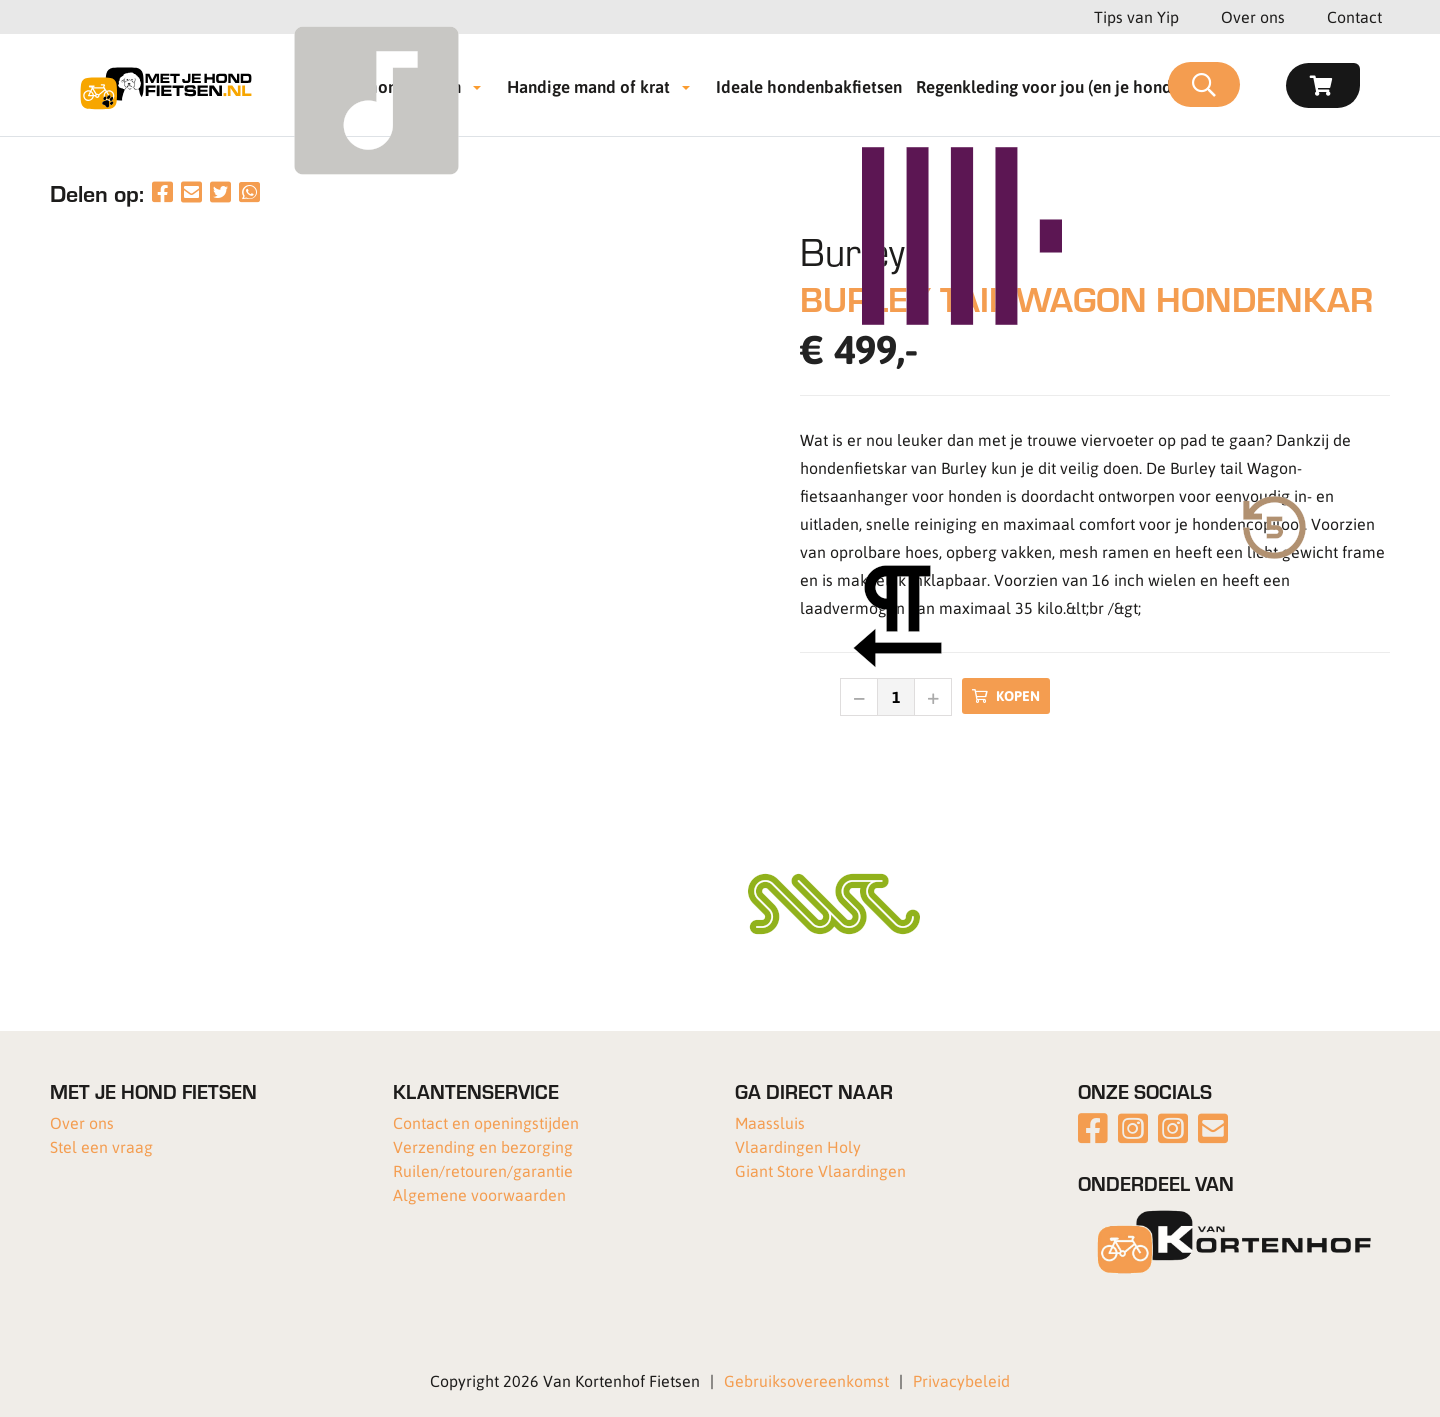  I want to click on clickhouse database service logo, so click(962, 236).